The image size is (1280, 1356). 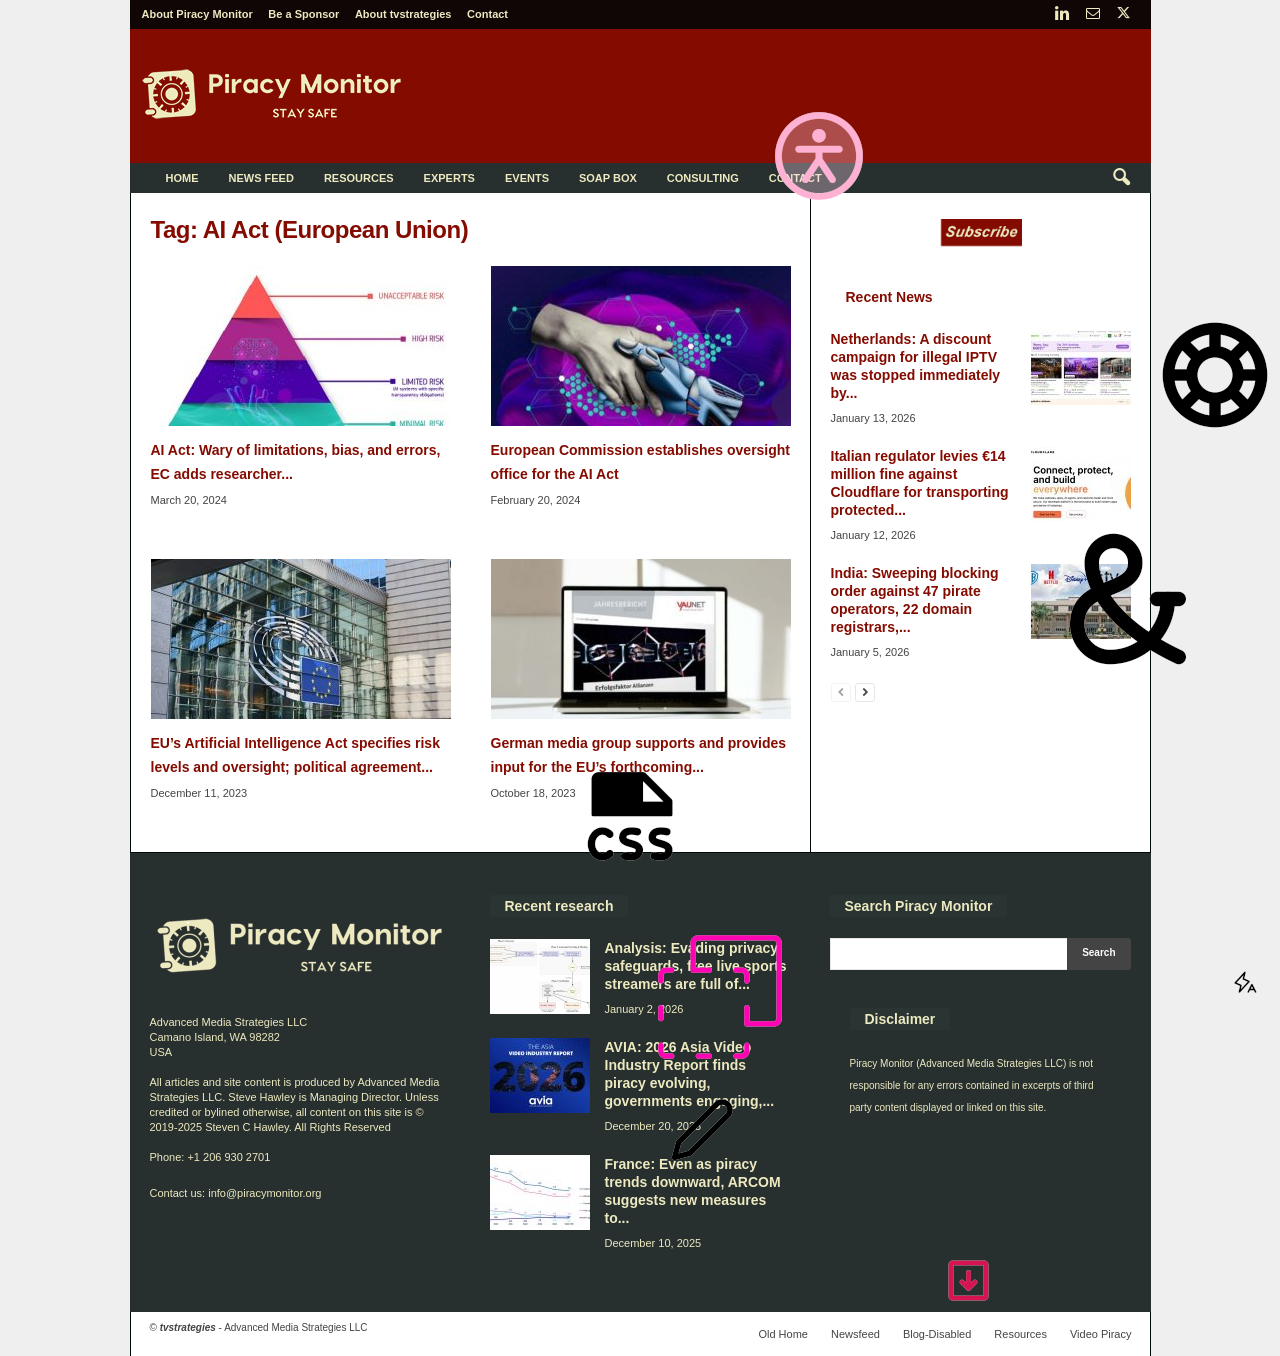 What do you see at coordinates (1128, 599) in the screenshot?
I see `insert an ampersand symbol or special character` at bounding box center [1128, 599].